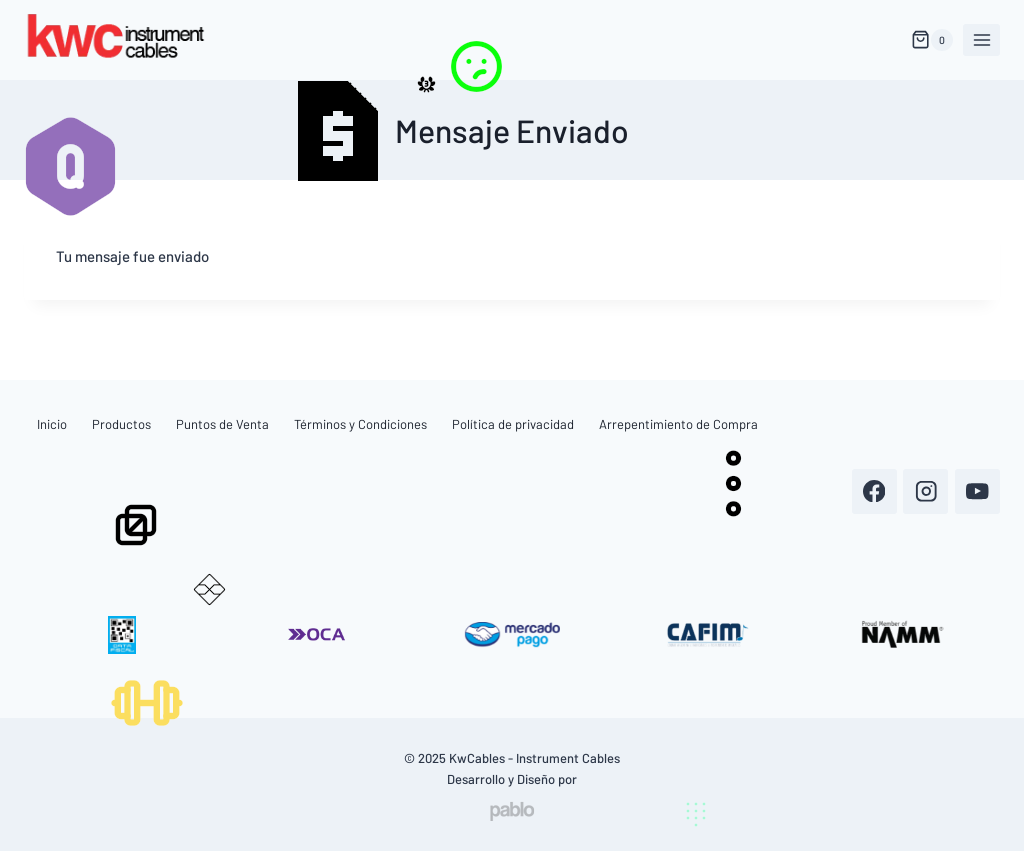 This screenshot has width=1024, height=851. Describe the element at coordinates (426, 84) in the screenshot. I see `indicates third place ranking or bronze medal status` at that location.